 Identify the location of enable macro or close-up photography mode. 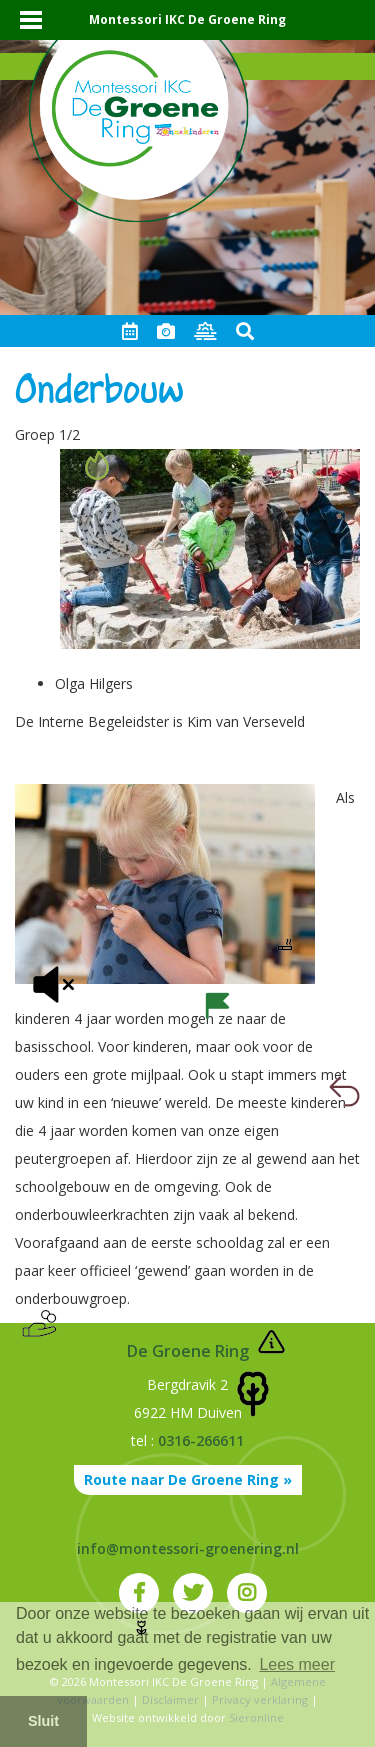
(141, 1627).